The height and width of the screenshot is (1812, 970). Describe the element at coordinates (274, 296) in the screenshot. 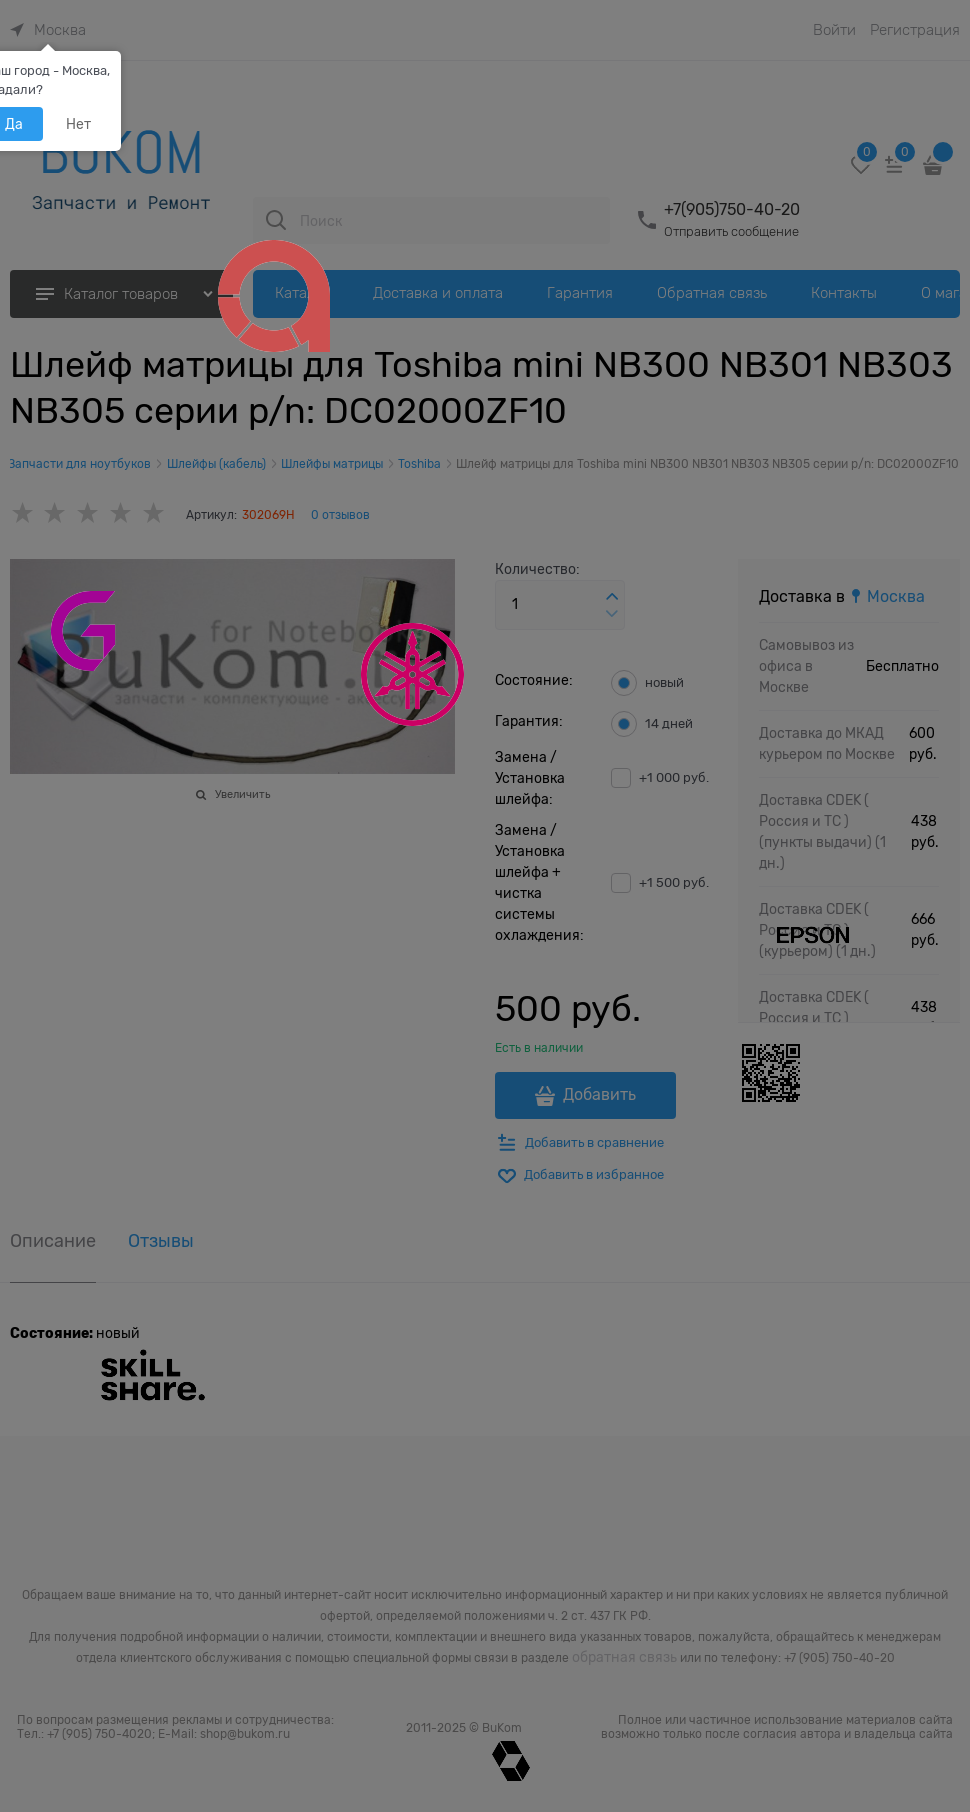

I see `akaunting accounting software logo` at that location.